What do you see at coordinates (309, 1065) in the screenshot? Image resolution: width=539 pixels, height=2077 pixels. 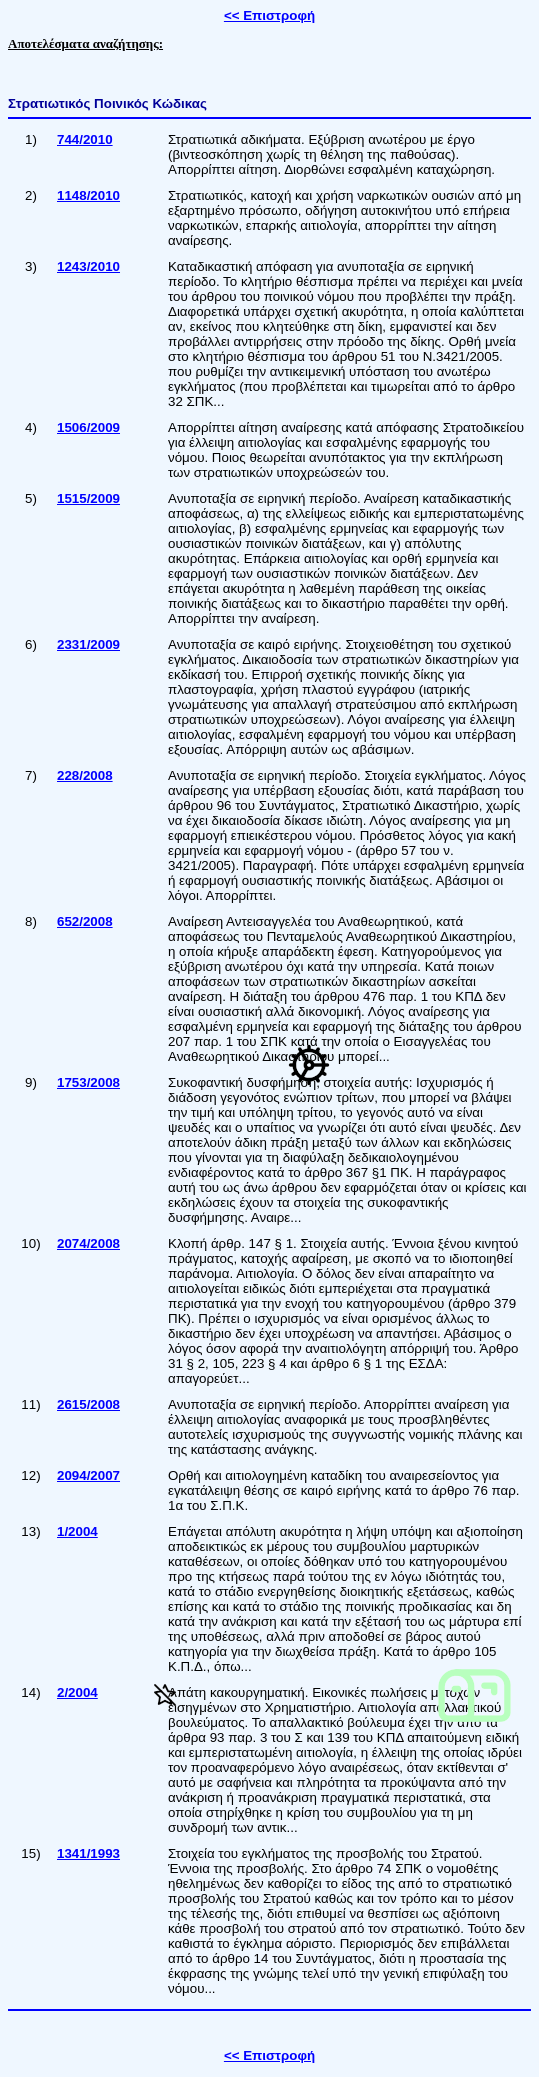 I see `access settings or preferences` at bounding box center [309, 1065].